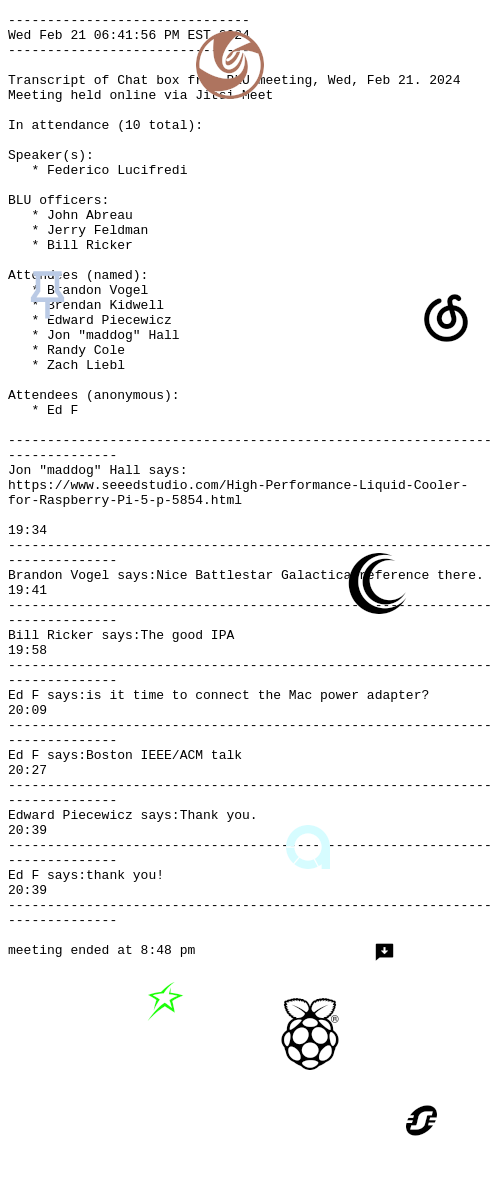 The image size is (501, 1178). I want to click on Raspberry Pi brand logo, so click(310, 1034).